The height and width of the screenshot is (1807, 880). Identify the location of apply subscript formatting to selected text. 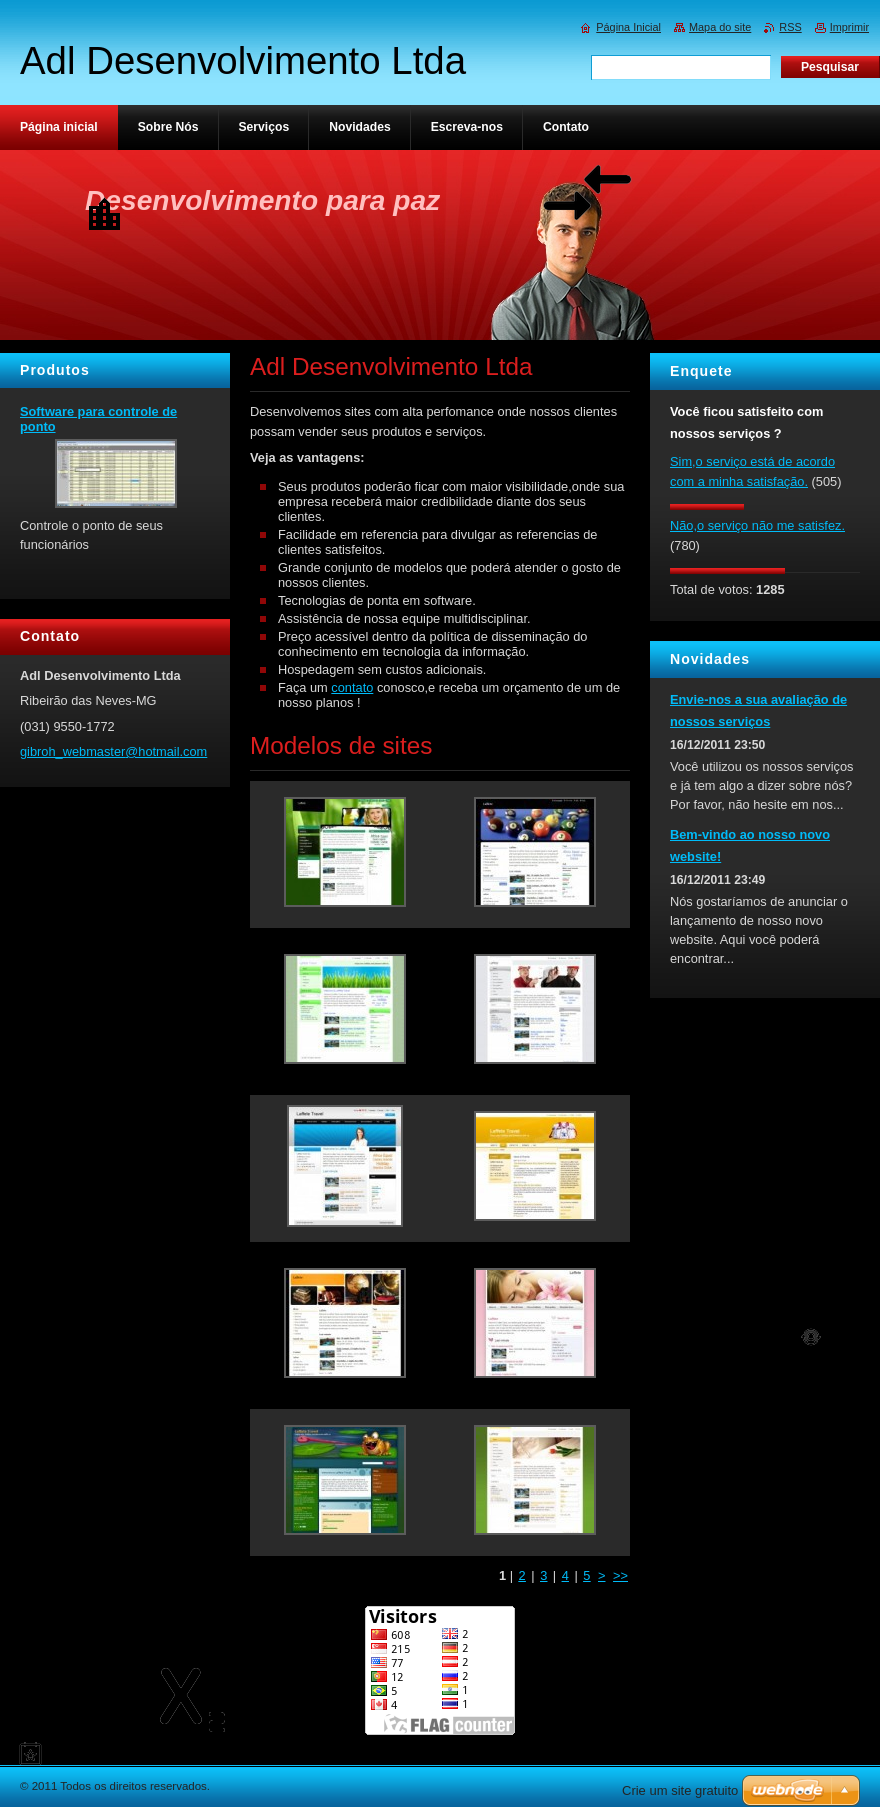
(181, 1700).